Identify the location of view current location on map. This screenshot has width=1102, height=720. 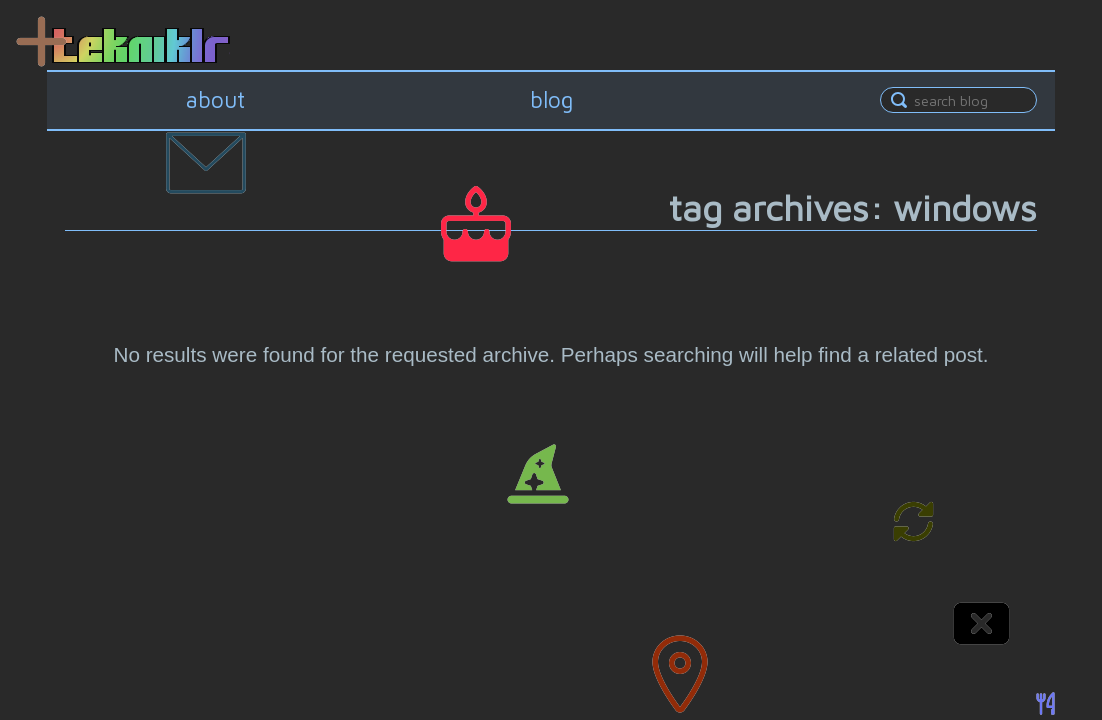
(680, 674).